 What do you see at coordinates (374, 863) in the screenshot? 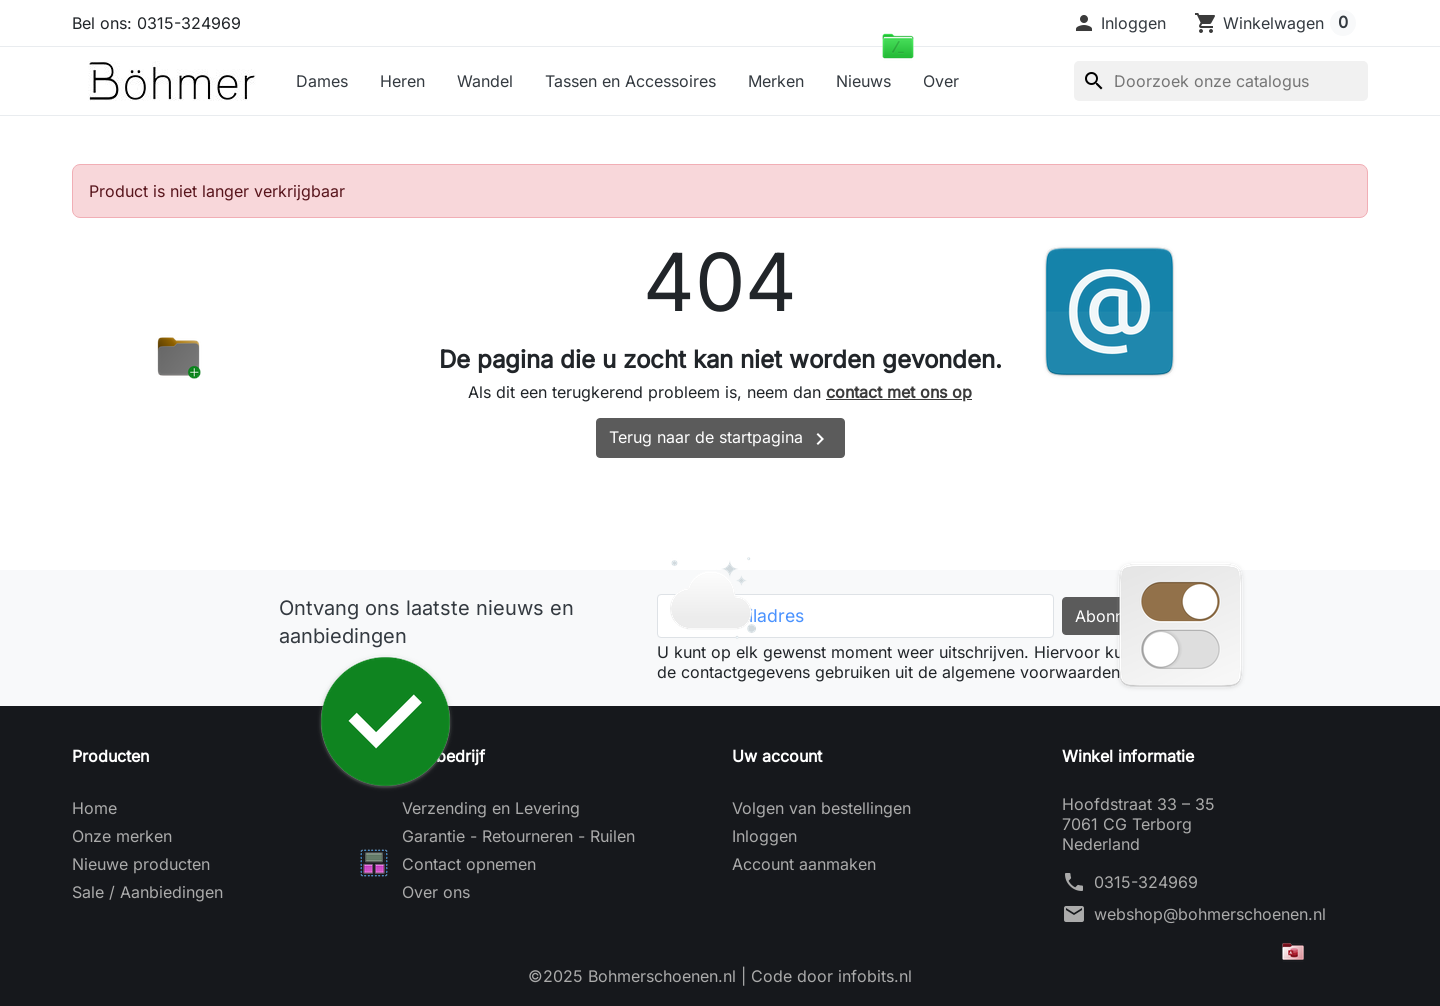
I see `select all items in the current view` at bounding box center [374, 863].